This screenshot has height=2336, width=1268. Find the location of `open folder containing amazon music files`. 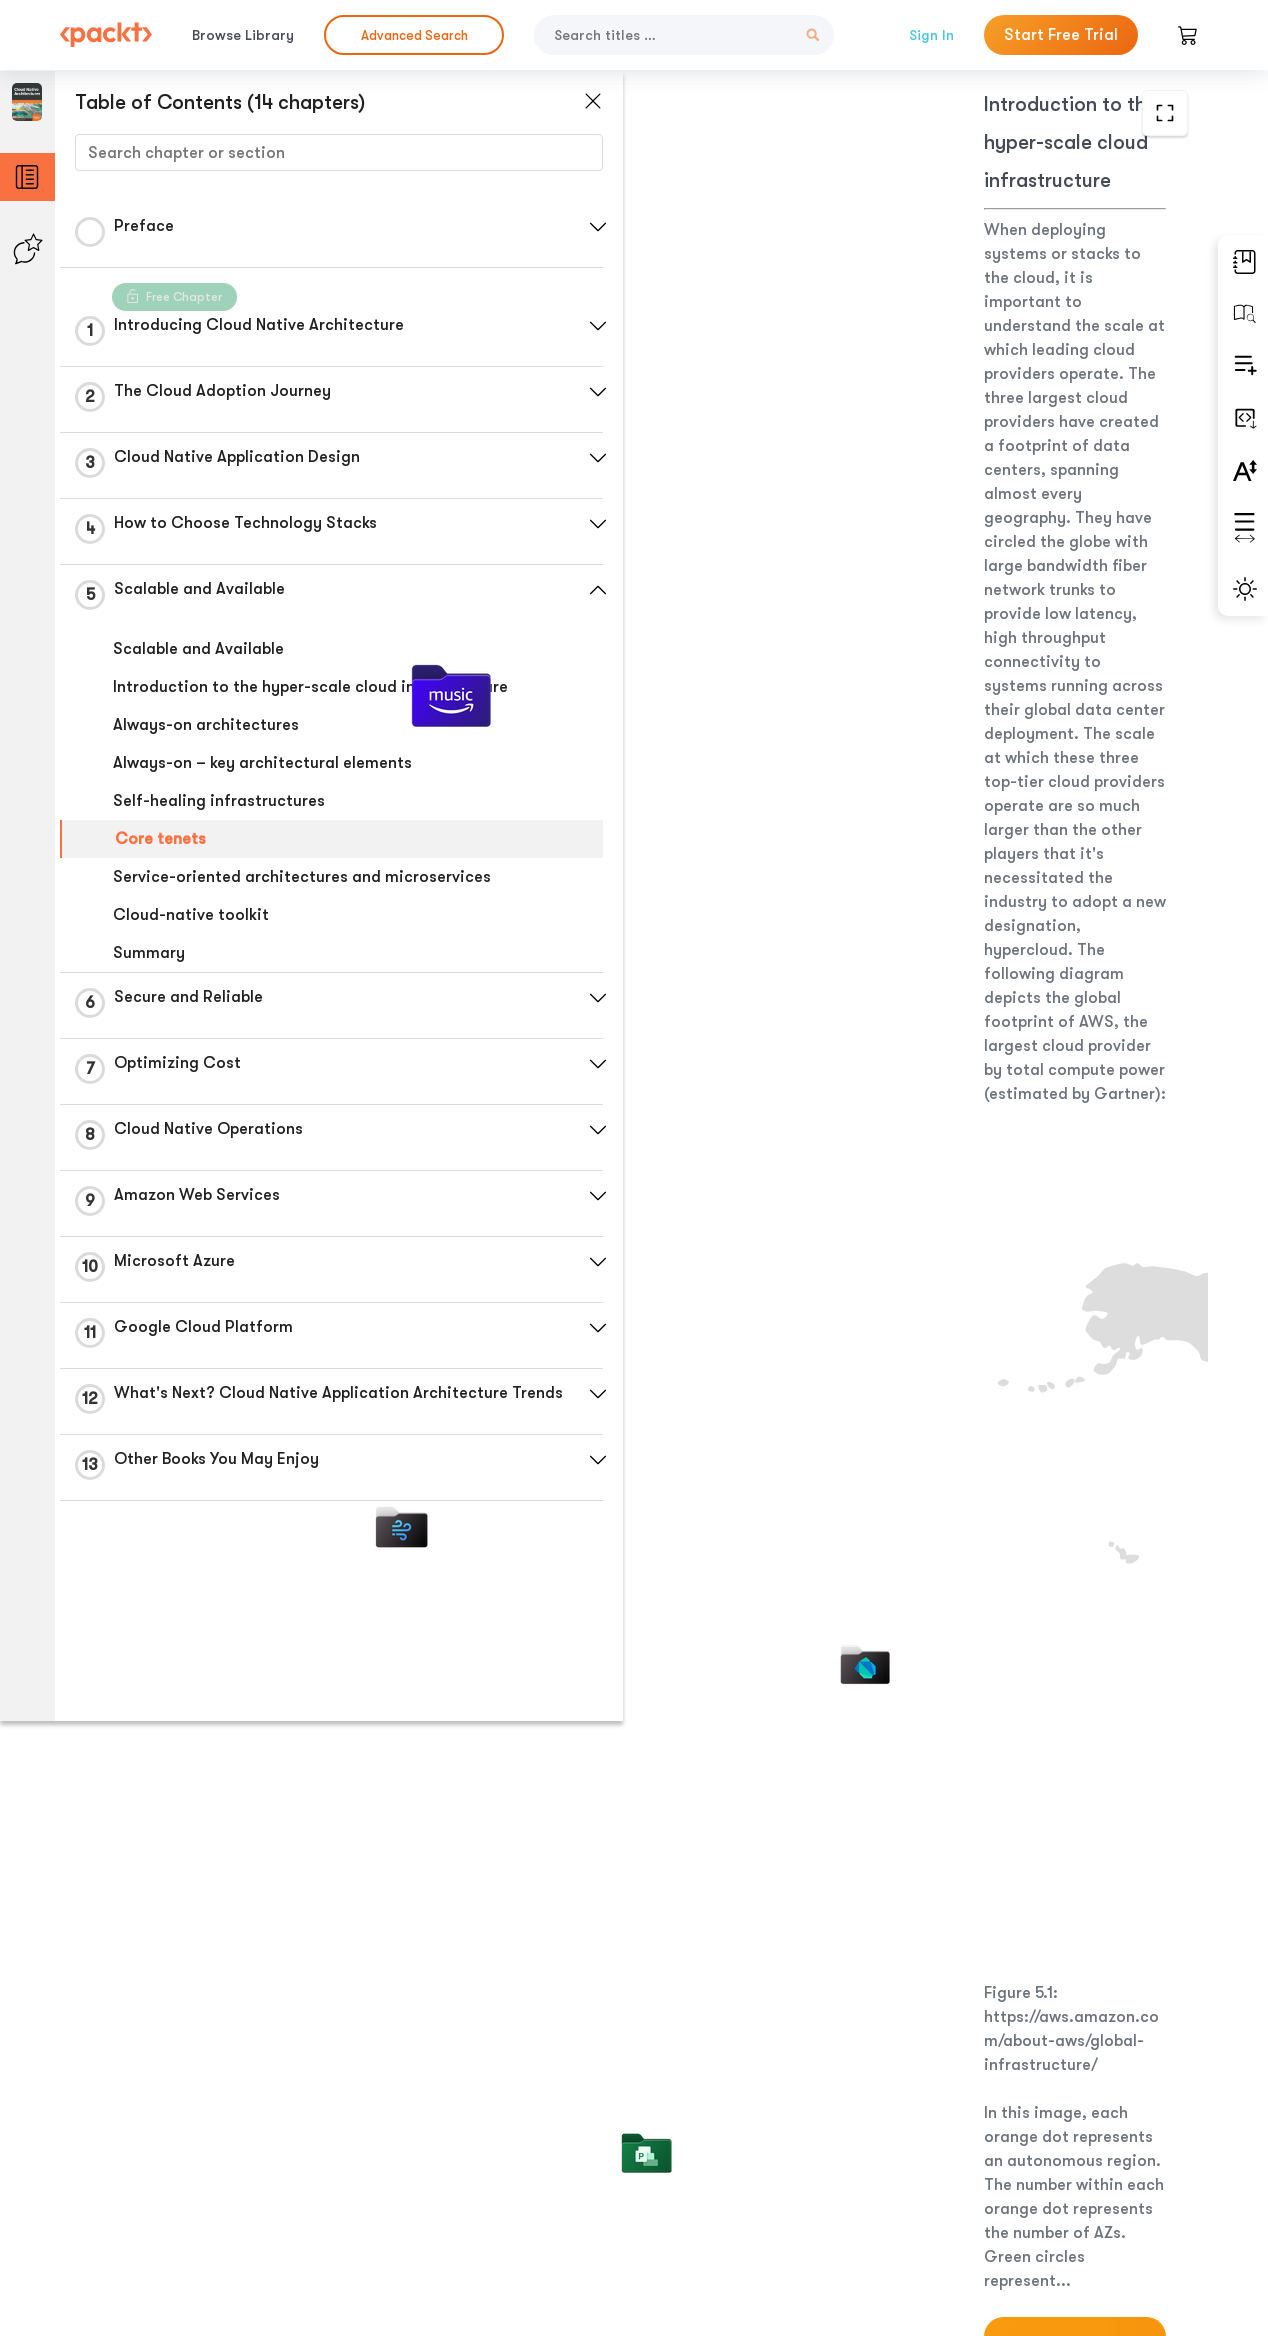

open folder containing amazon music files is located at coordinates (451, 698).